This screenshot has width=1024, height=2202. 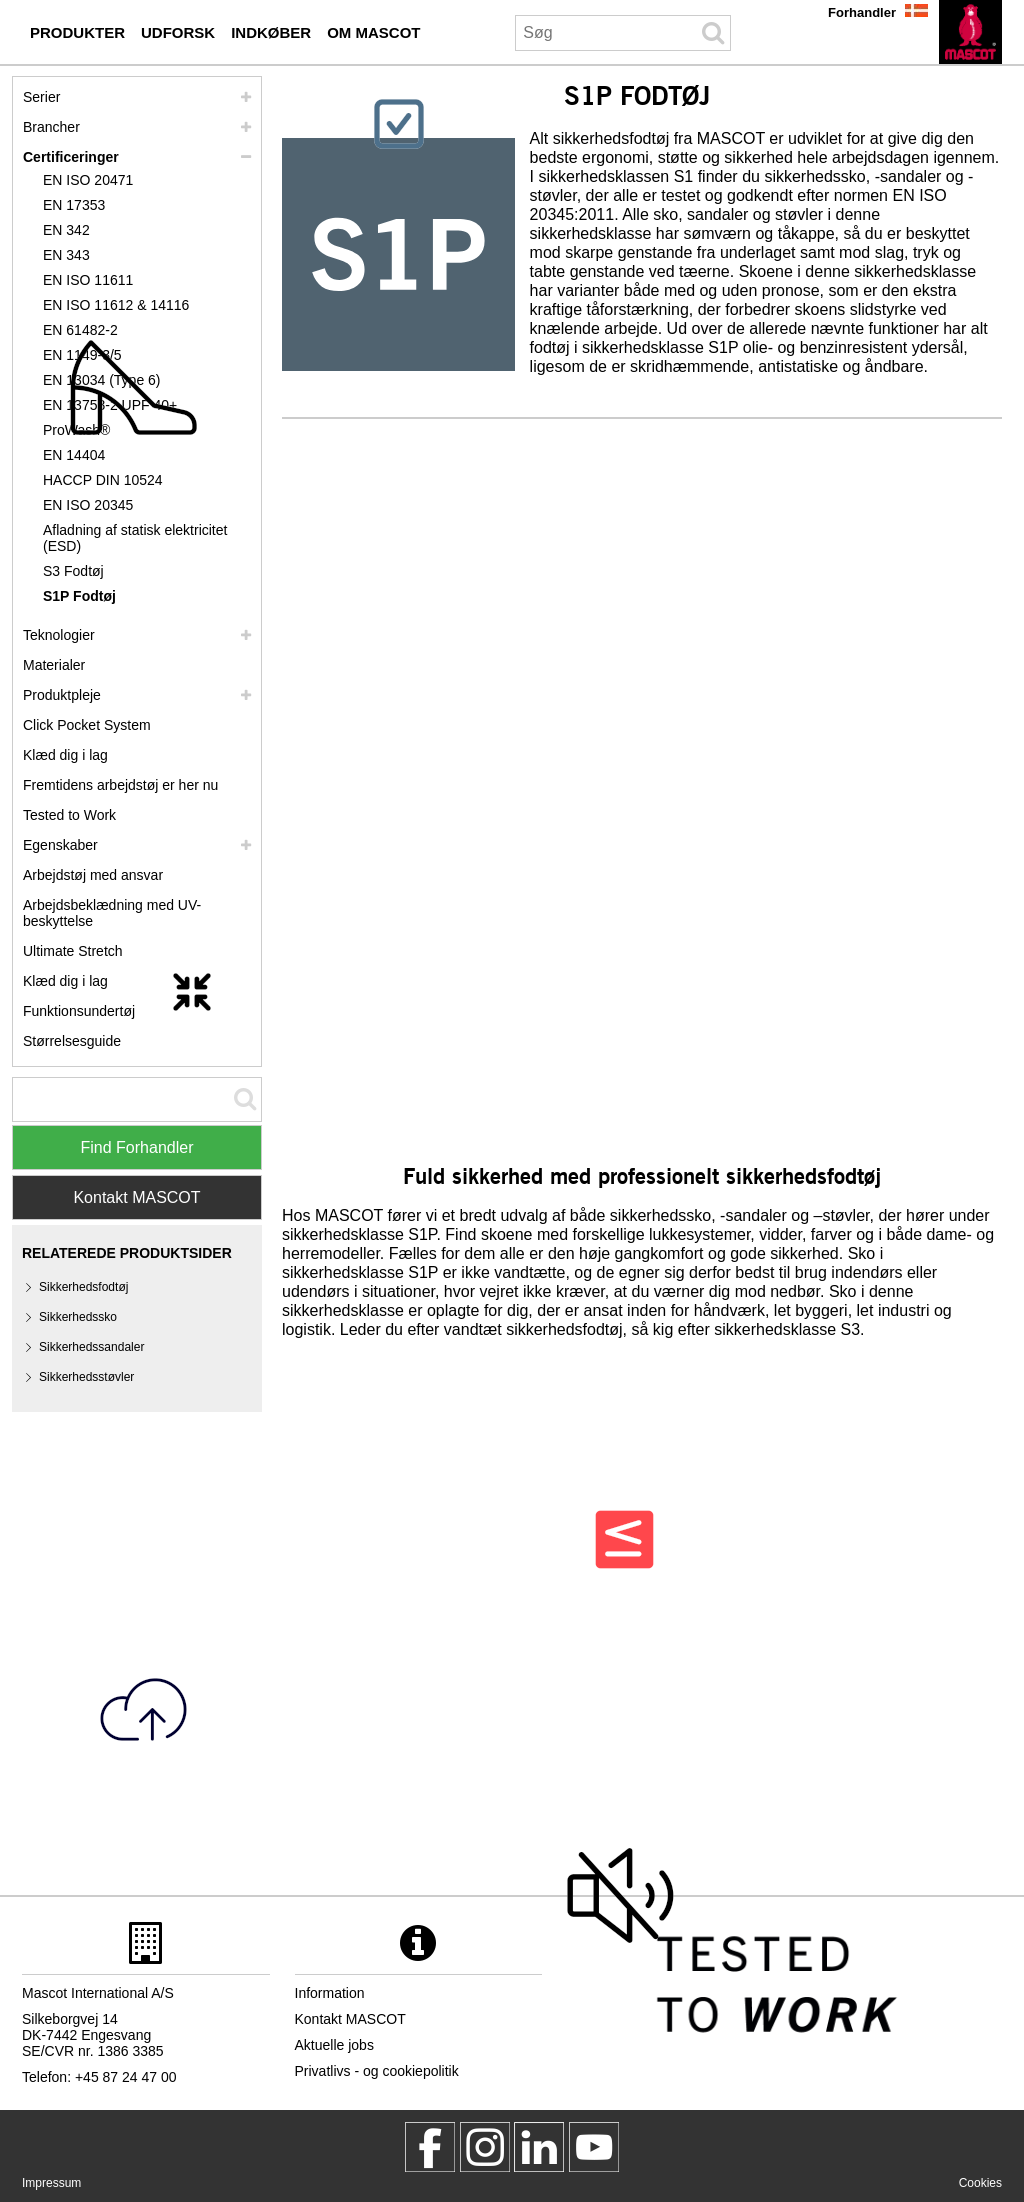 I want to click on exit fullscreen mode, so click(x=192, y=992).